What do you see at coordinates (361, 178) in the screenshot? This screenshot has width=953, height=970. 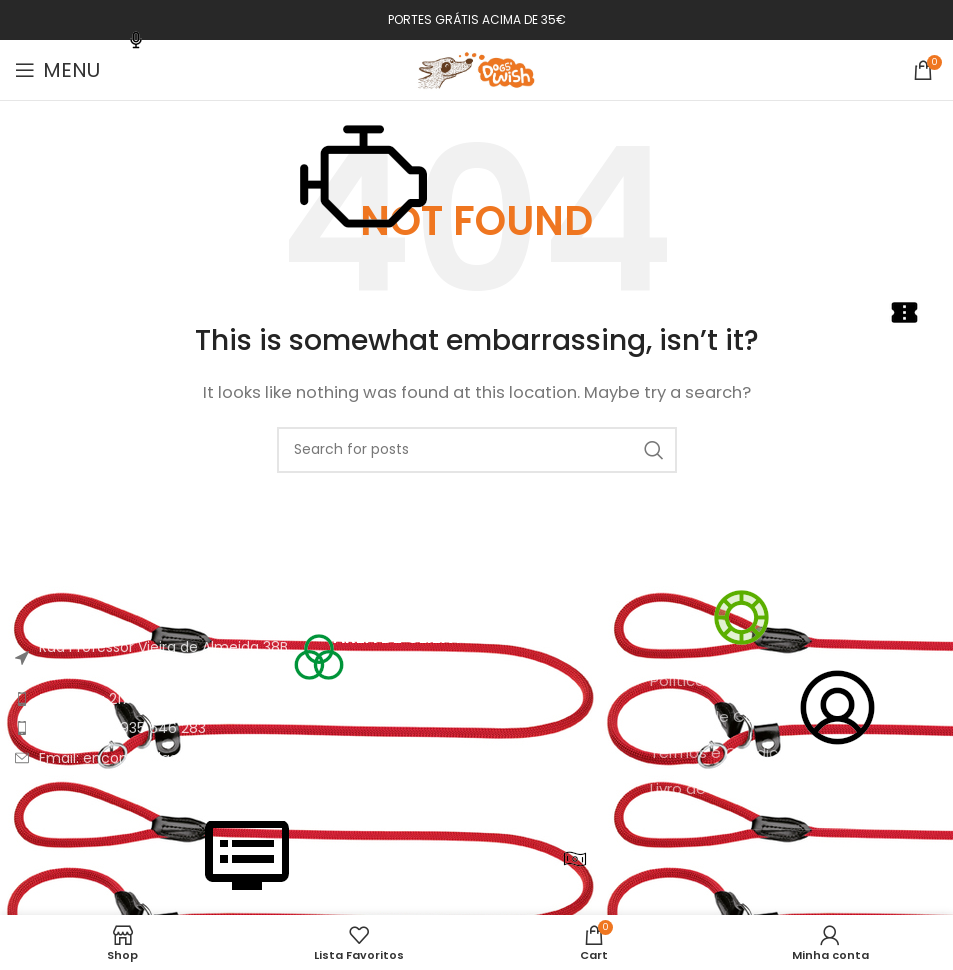 I see `view engine or vehicle diagnostics` at bounding box center [361, 178].